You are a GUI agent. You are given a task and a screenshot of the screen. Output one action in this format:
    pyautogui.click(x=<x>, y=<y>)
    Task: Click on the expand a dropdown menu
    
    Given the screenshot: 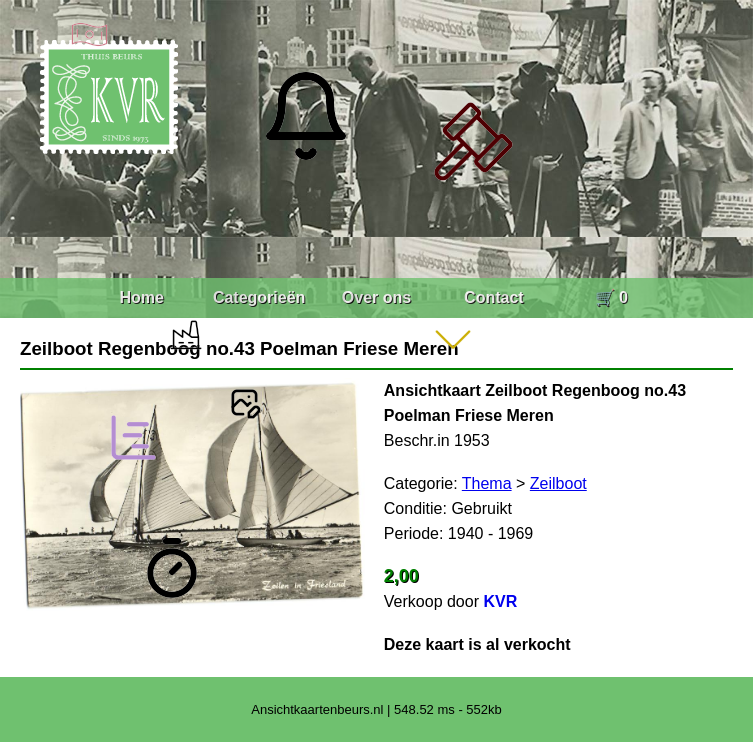 What is the action you would take?
    pyautogui.click(x=453, y=338)
    